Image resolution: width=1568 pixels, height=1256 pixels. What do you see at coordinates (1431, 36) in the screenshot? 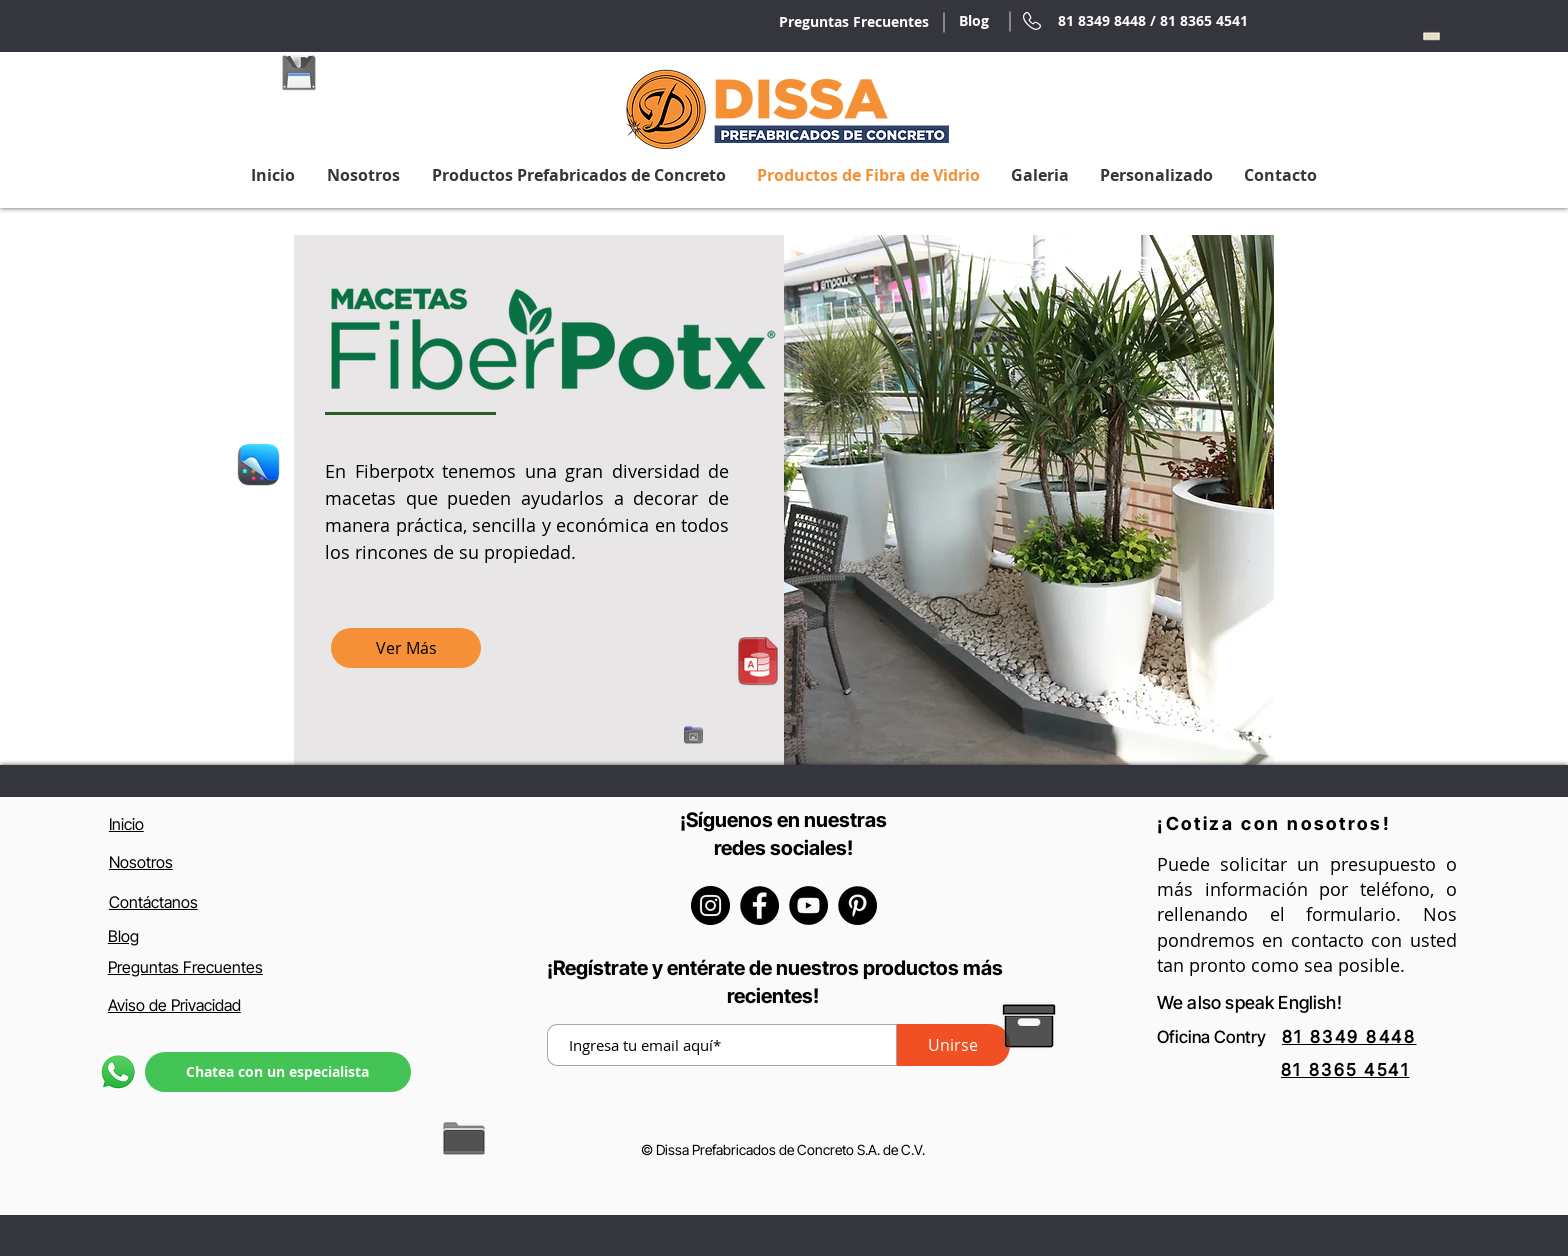
I see `indicates keyboard with yellow backlighting enabled` at bounding box center [1431, 36].